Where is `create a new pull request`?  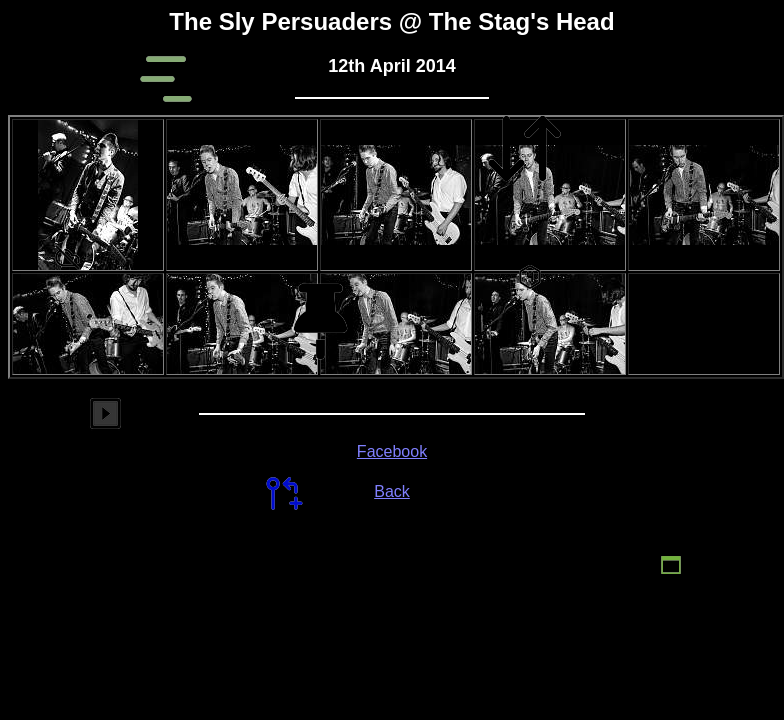
create a new pull request is located at coordinates (284, 493).